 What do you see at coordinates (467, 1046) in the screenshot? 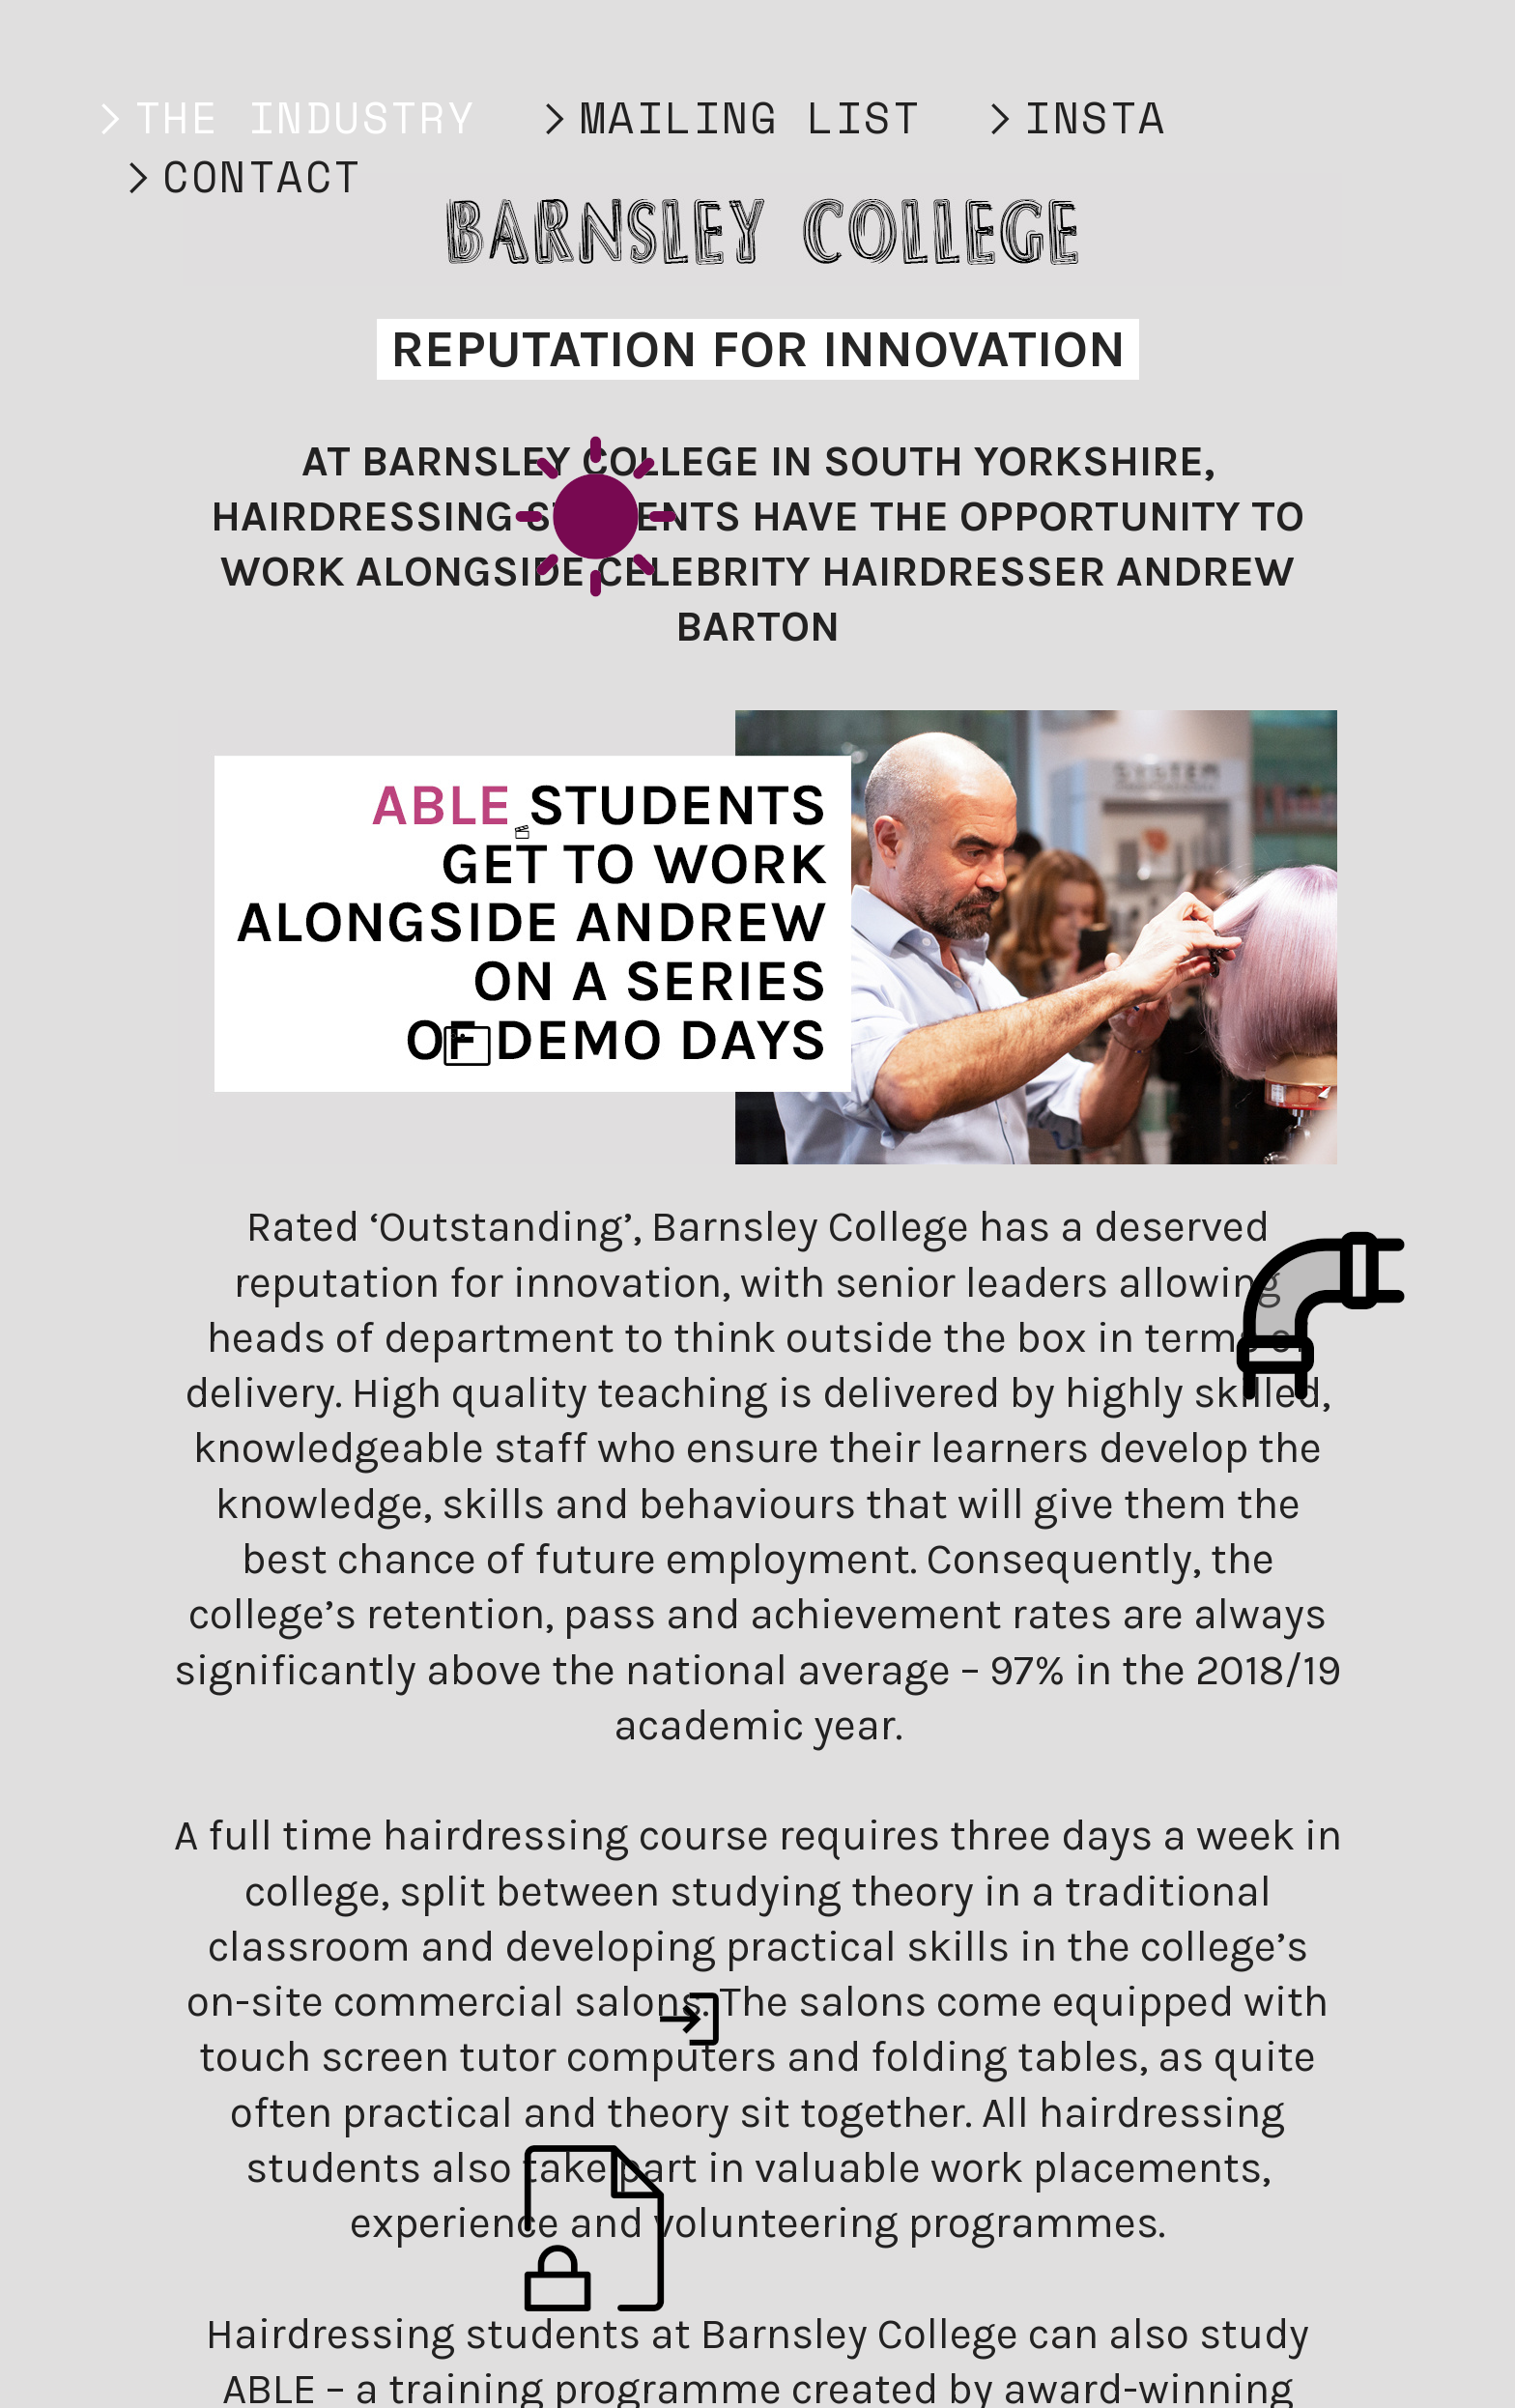
I see `open application window` at bounding box center [467, 1046].